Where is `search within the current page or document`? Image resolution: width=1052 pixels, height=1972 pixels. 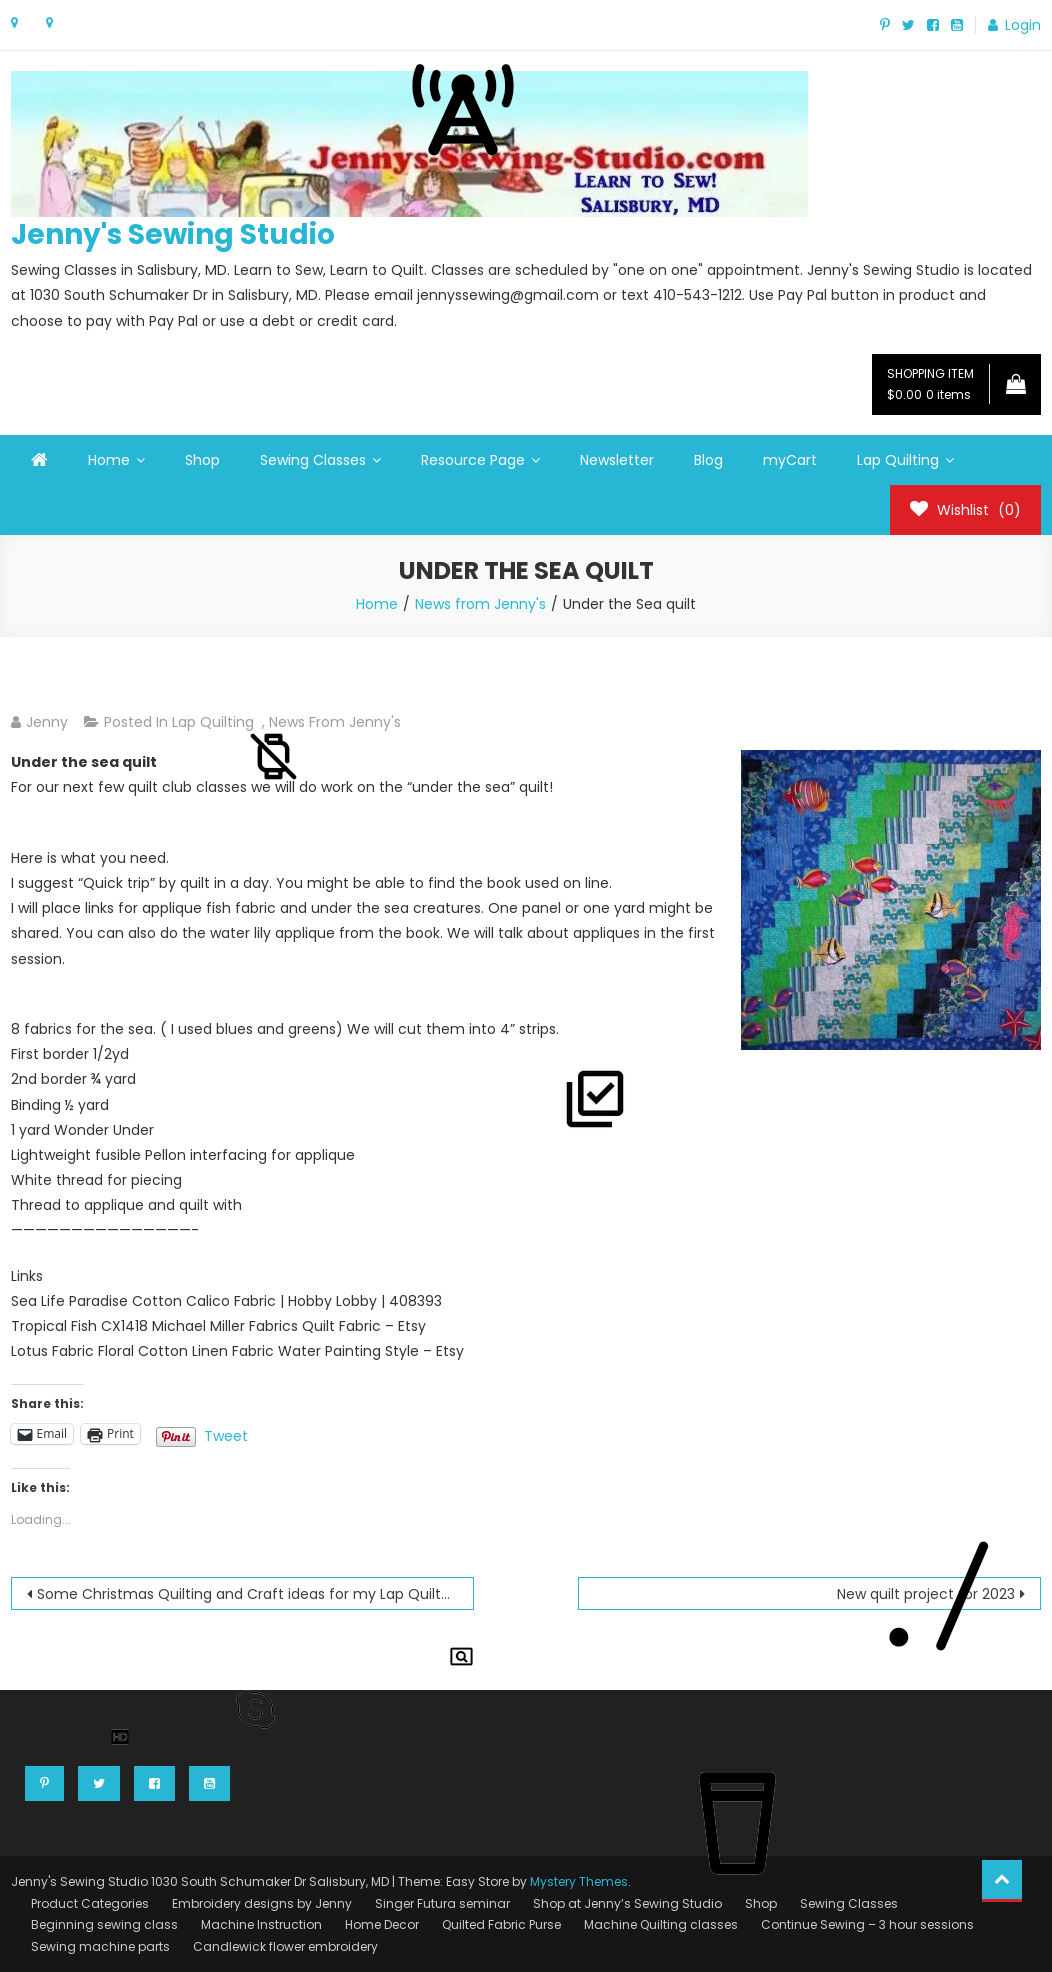 search within the current page or document is located at coordinates (461, 1656).